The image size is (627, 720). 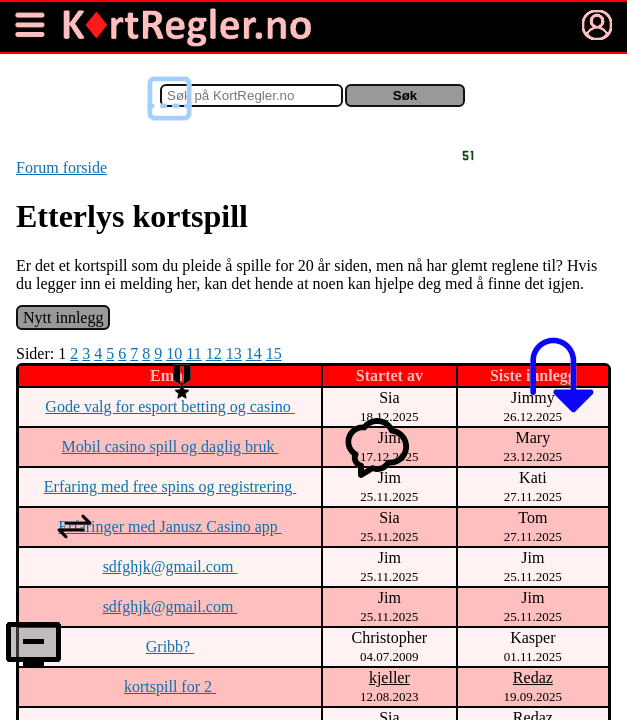 I want to click on indicates item number 51 in a list or sequence, so click(x=468, y=155).